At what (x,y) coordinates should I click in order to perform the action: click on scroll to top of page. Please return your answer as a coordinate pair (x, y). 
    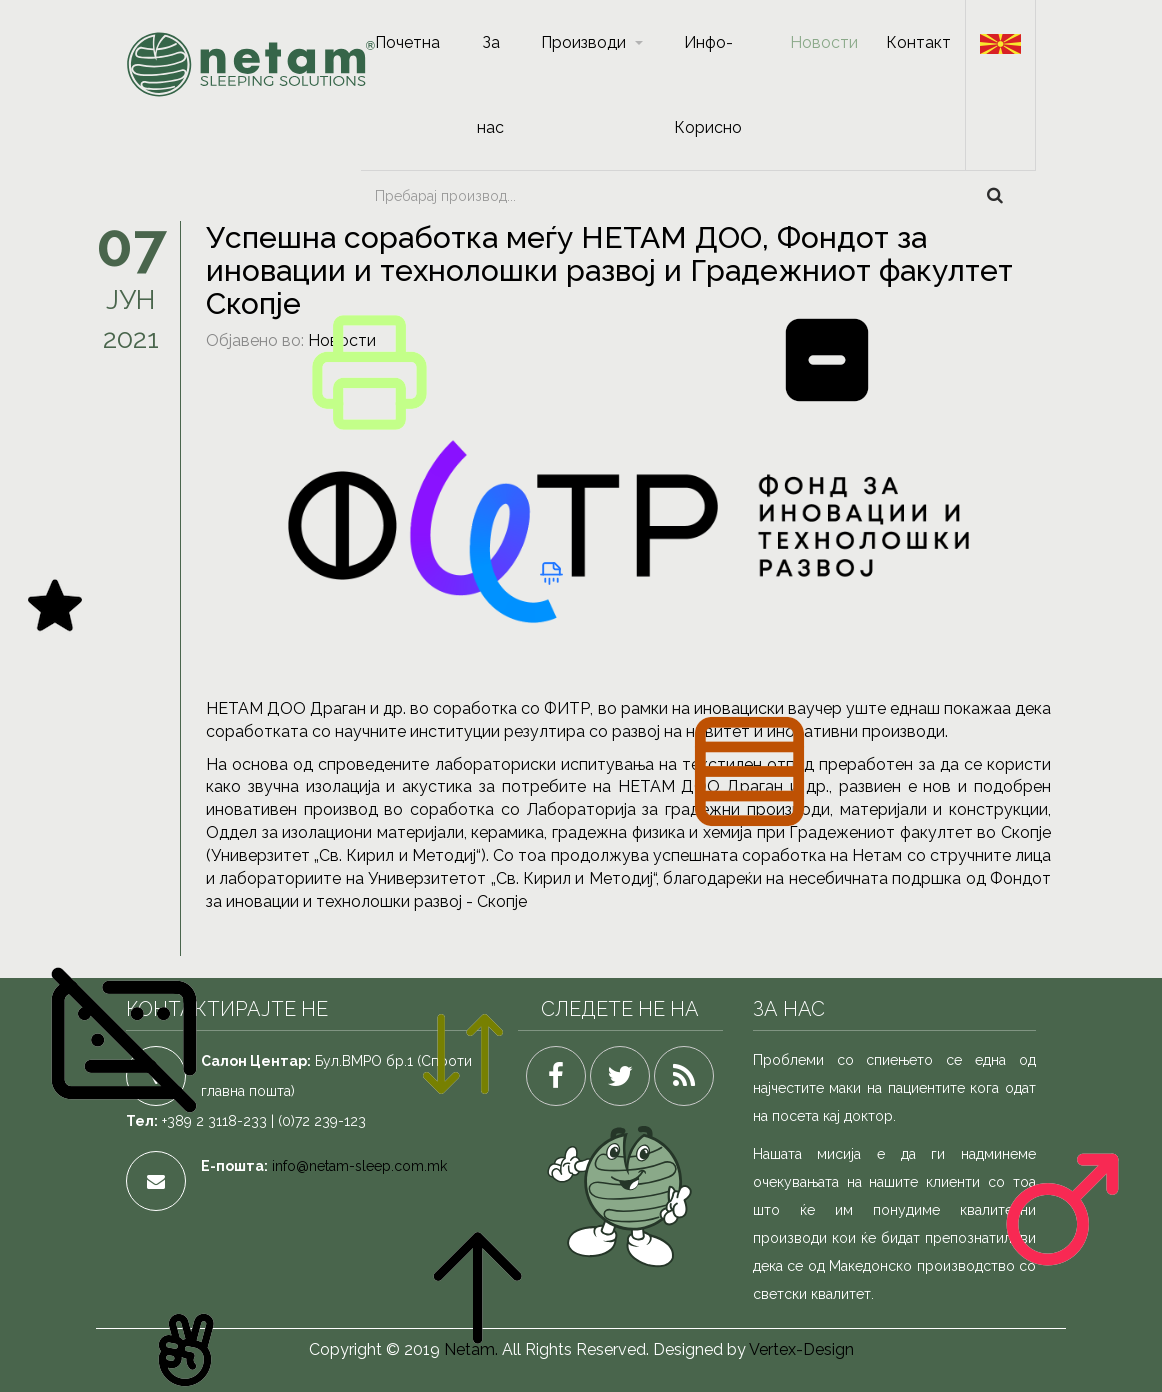
    Looking at the image, I should click on (478, 1289).